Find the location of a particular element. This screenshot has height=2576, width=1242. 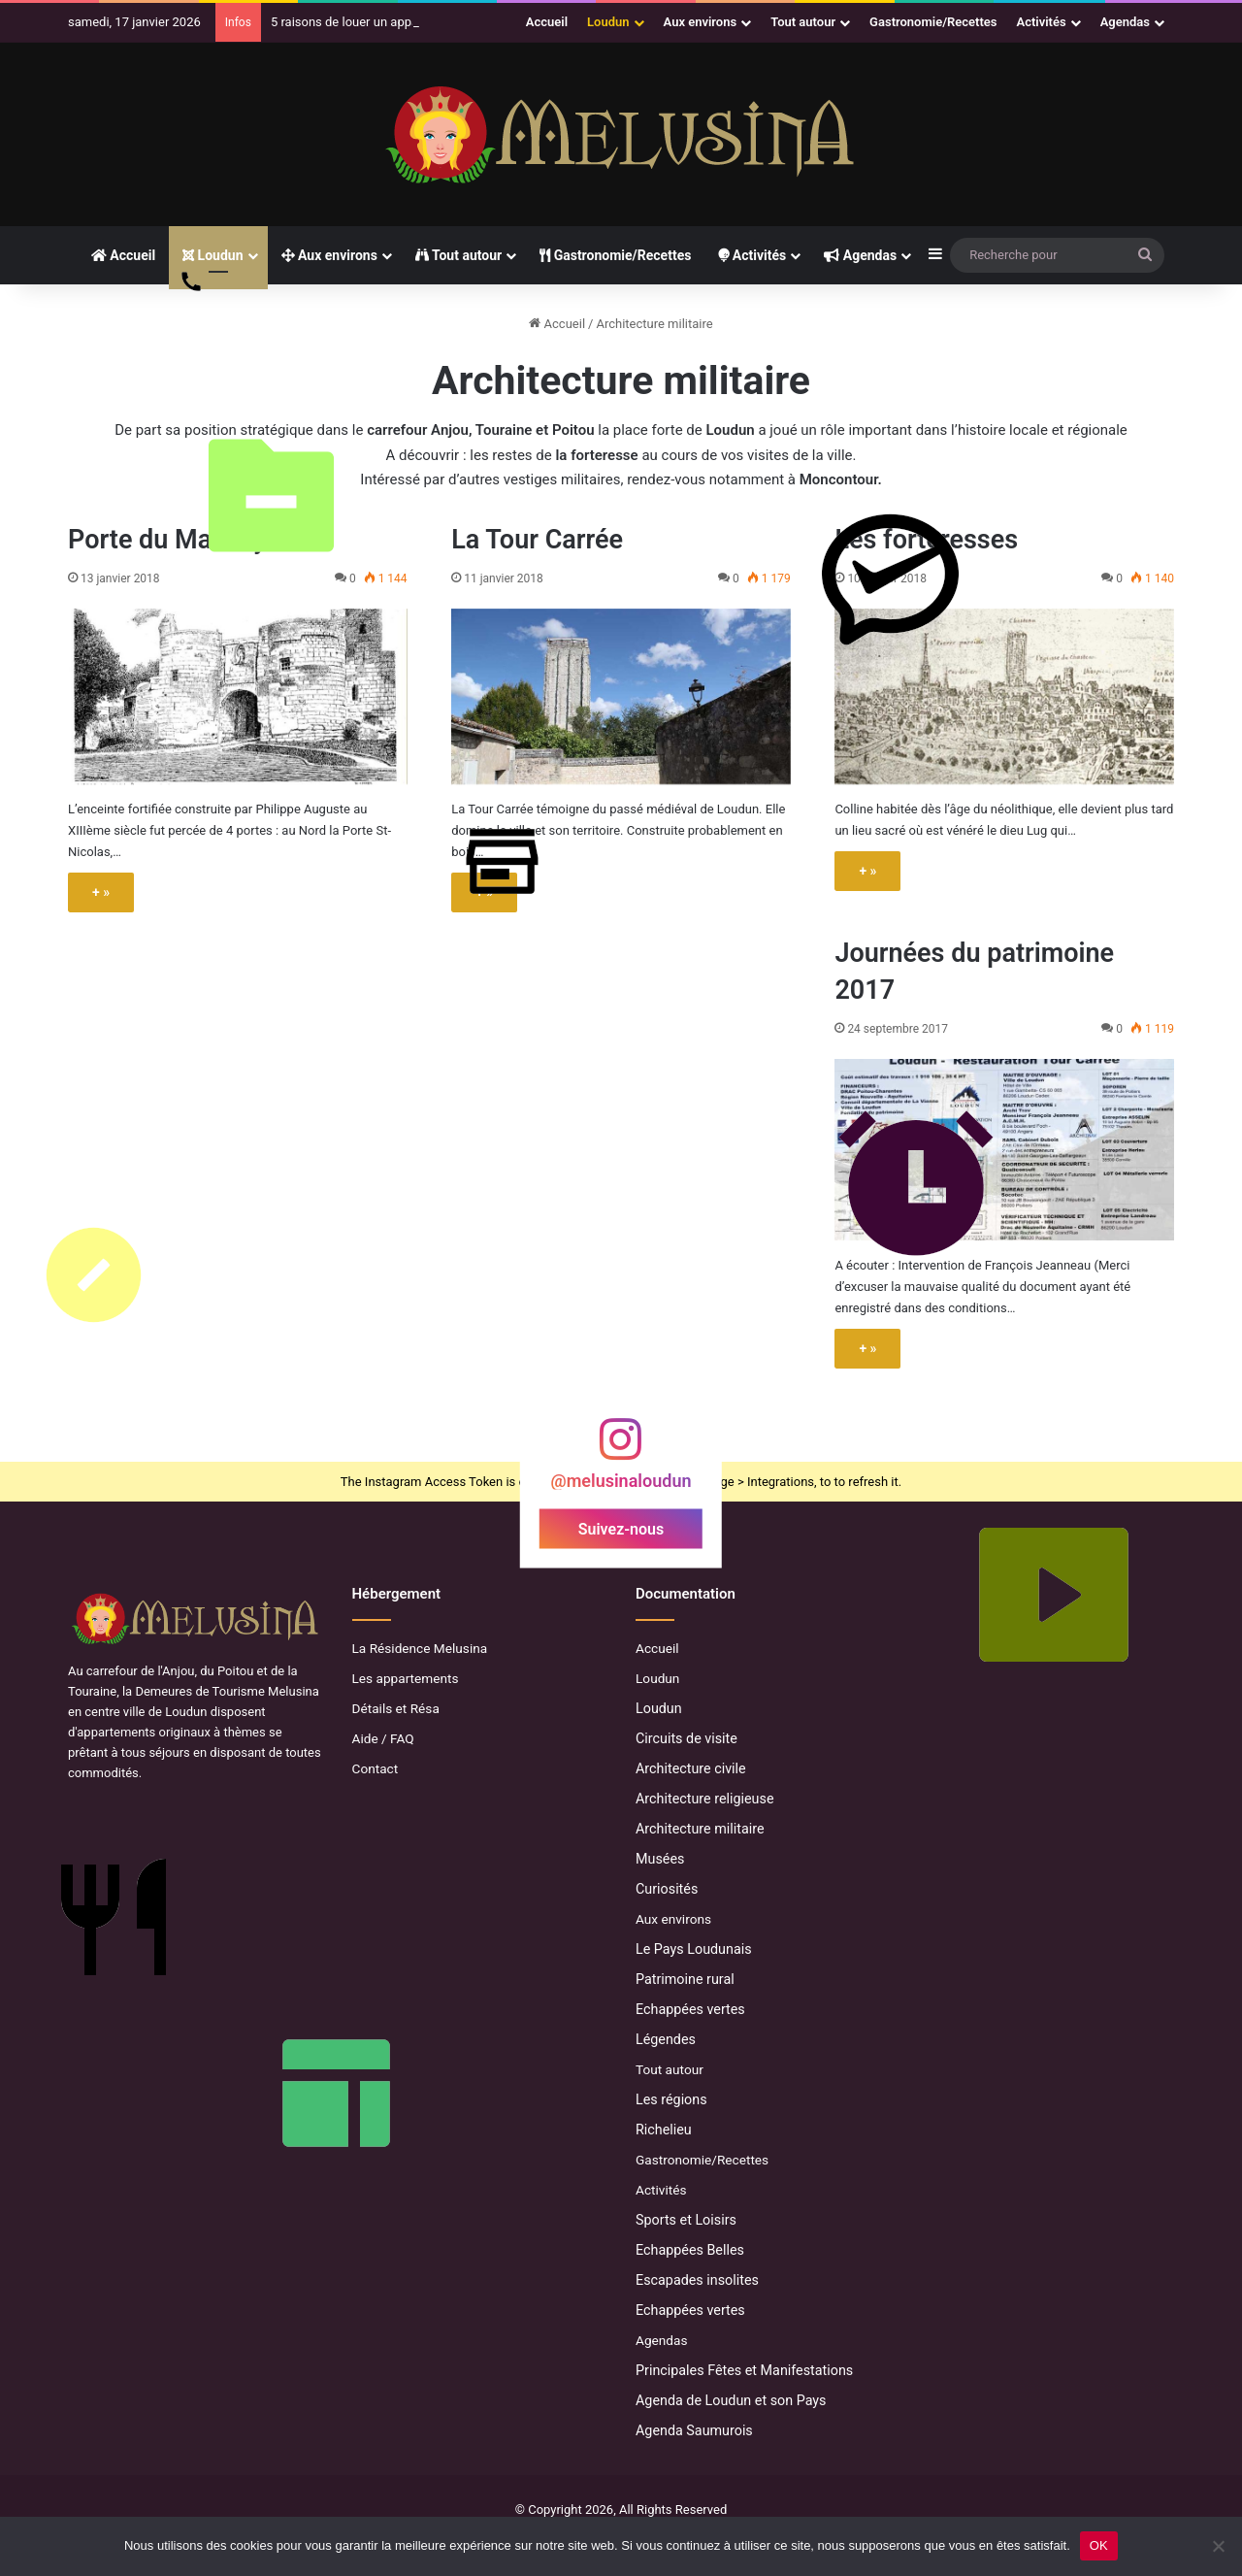

switch to grid or layout view is located at coordinates (336, 2093).